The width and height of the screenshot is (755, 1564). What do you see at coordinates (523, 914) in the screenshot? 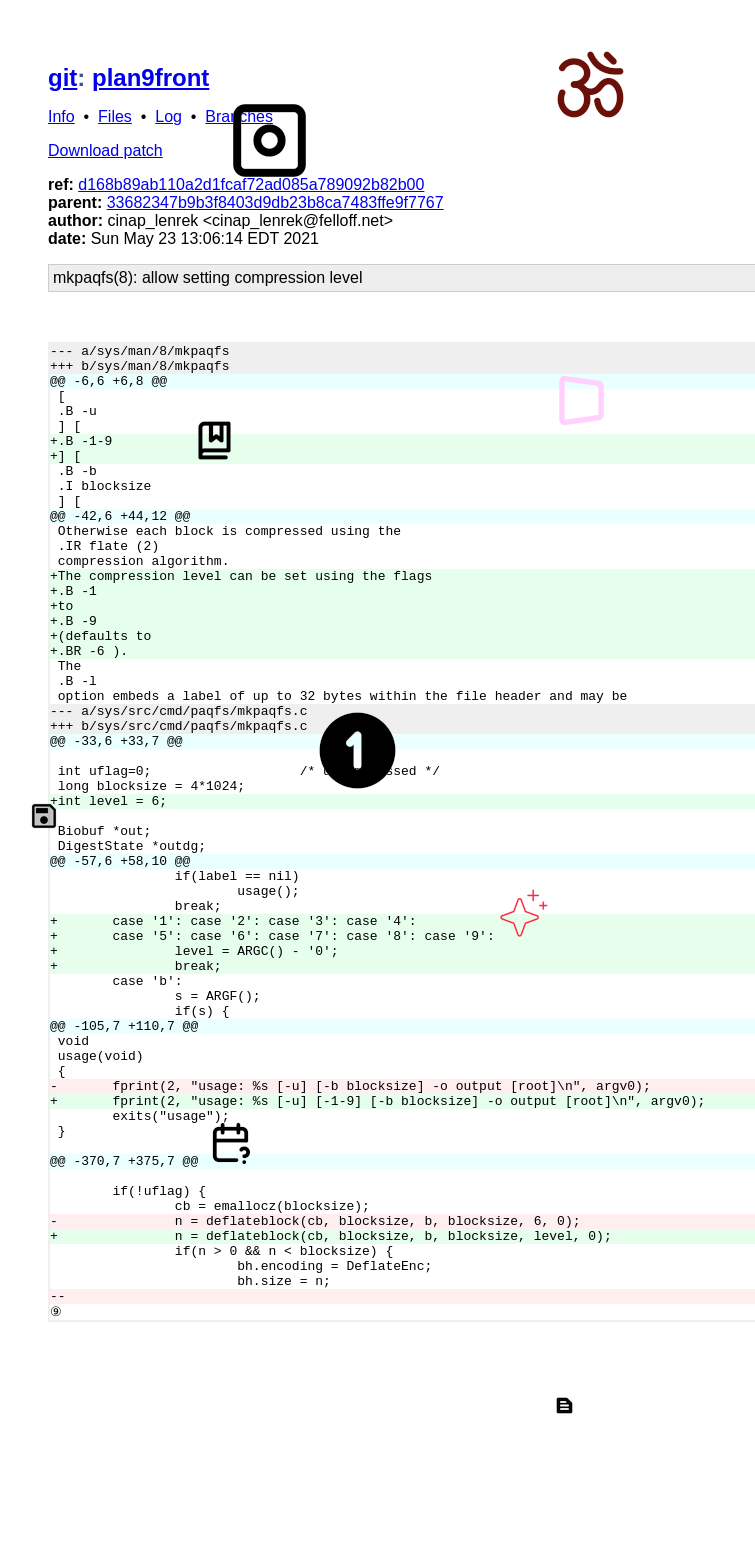
I see `indicates AI-generated or enhanced content` at bounding box center [523, 914].